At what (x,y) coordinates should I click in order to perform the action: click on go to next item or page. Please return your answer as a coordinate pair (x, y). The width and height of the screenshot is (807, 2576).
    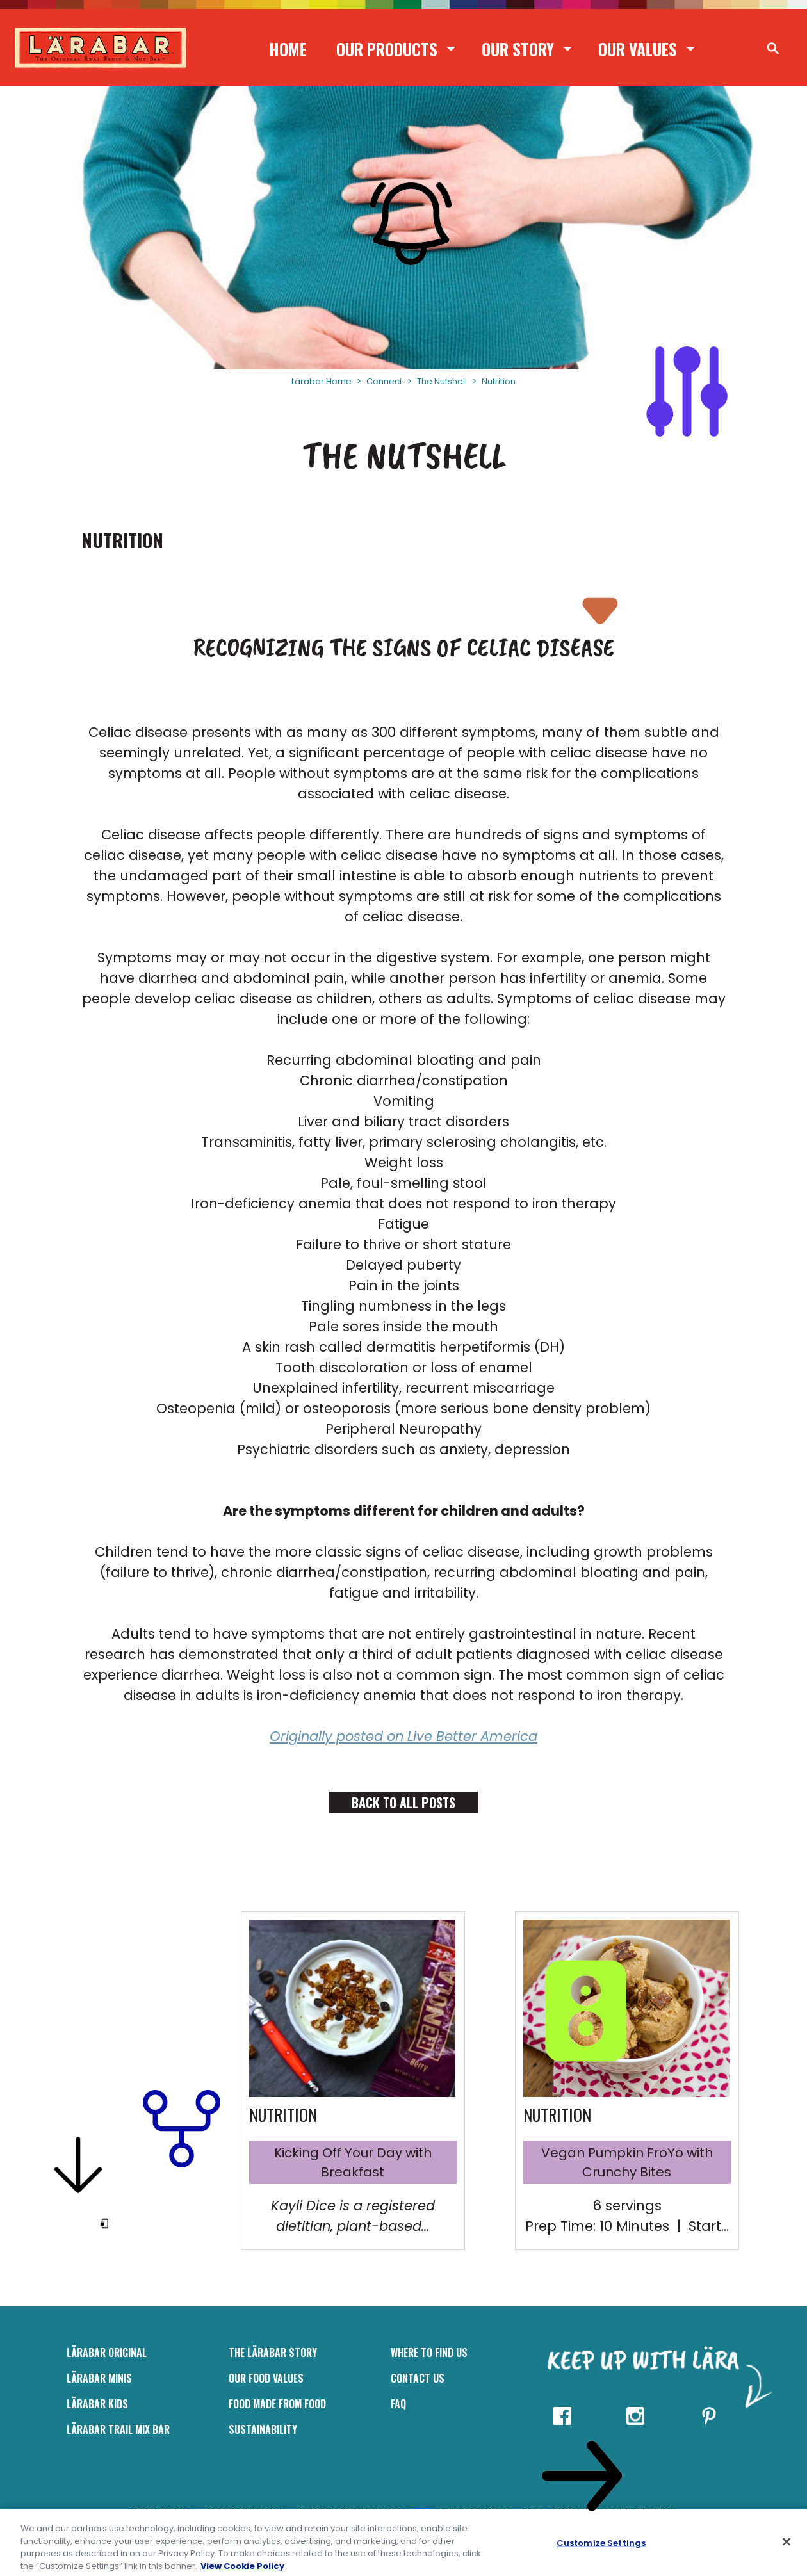
    Looking at the image, I should click on (582, 2475).